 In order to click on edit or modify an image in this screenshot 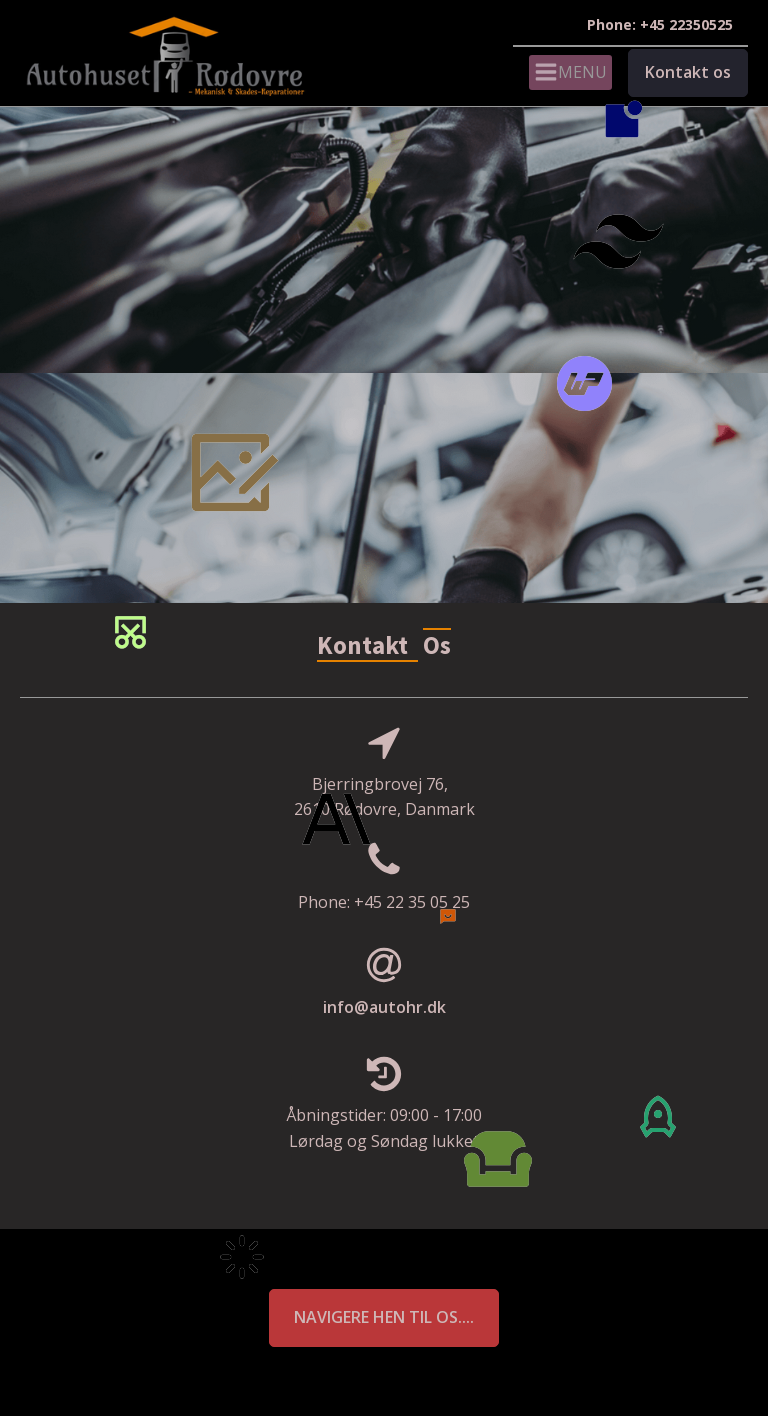, I will do `click(230, 472)`.